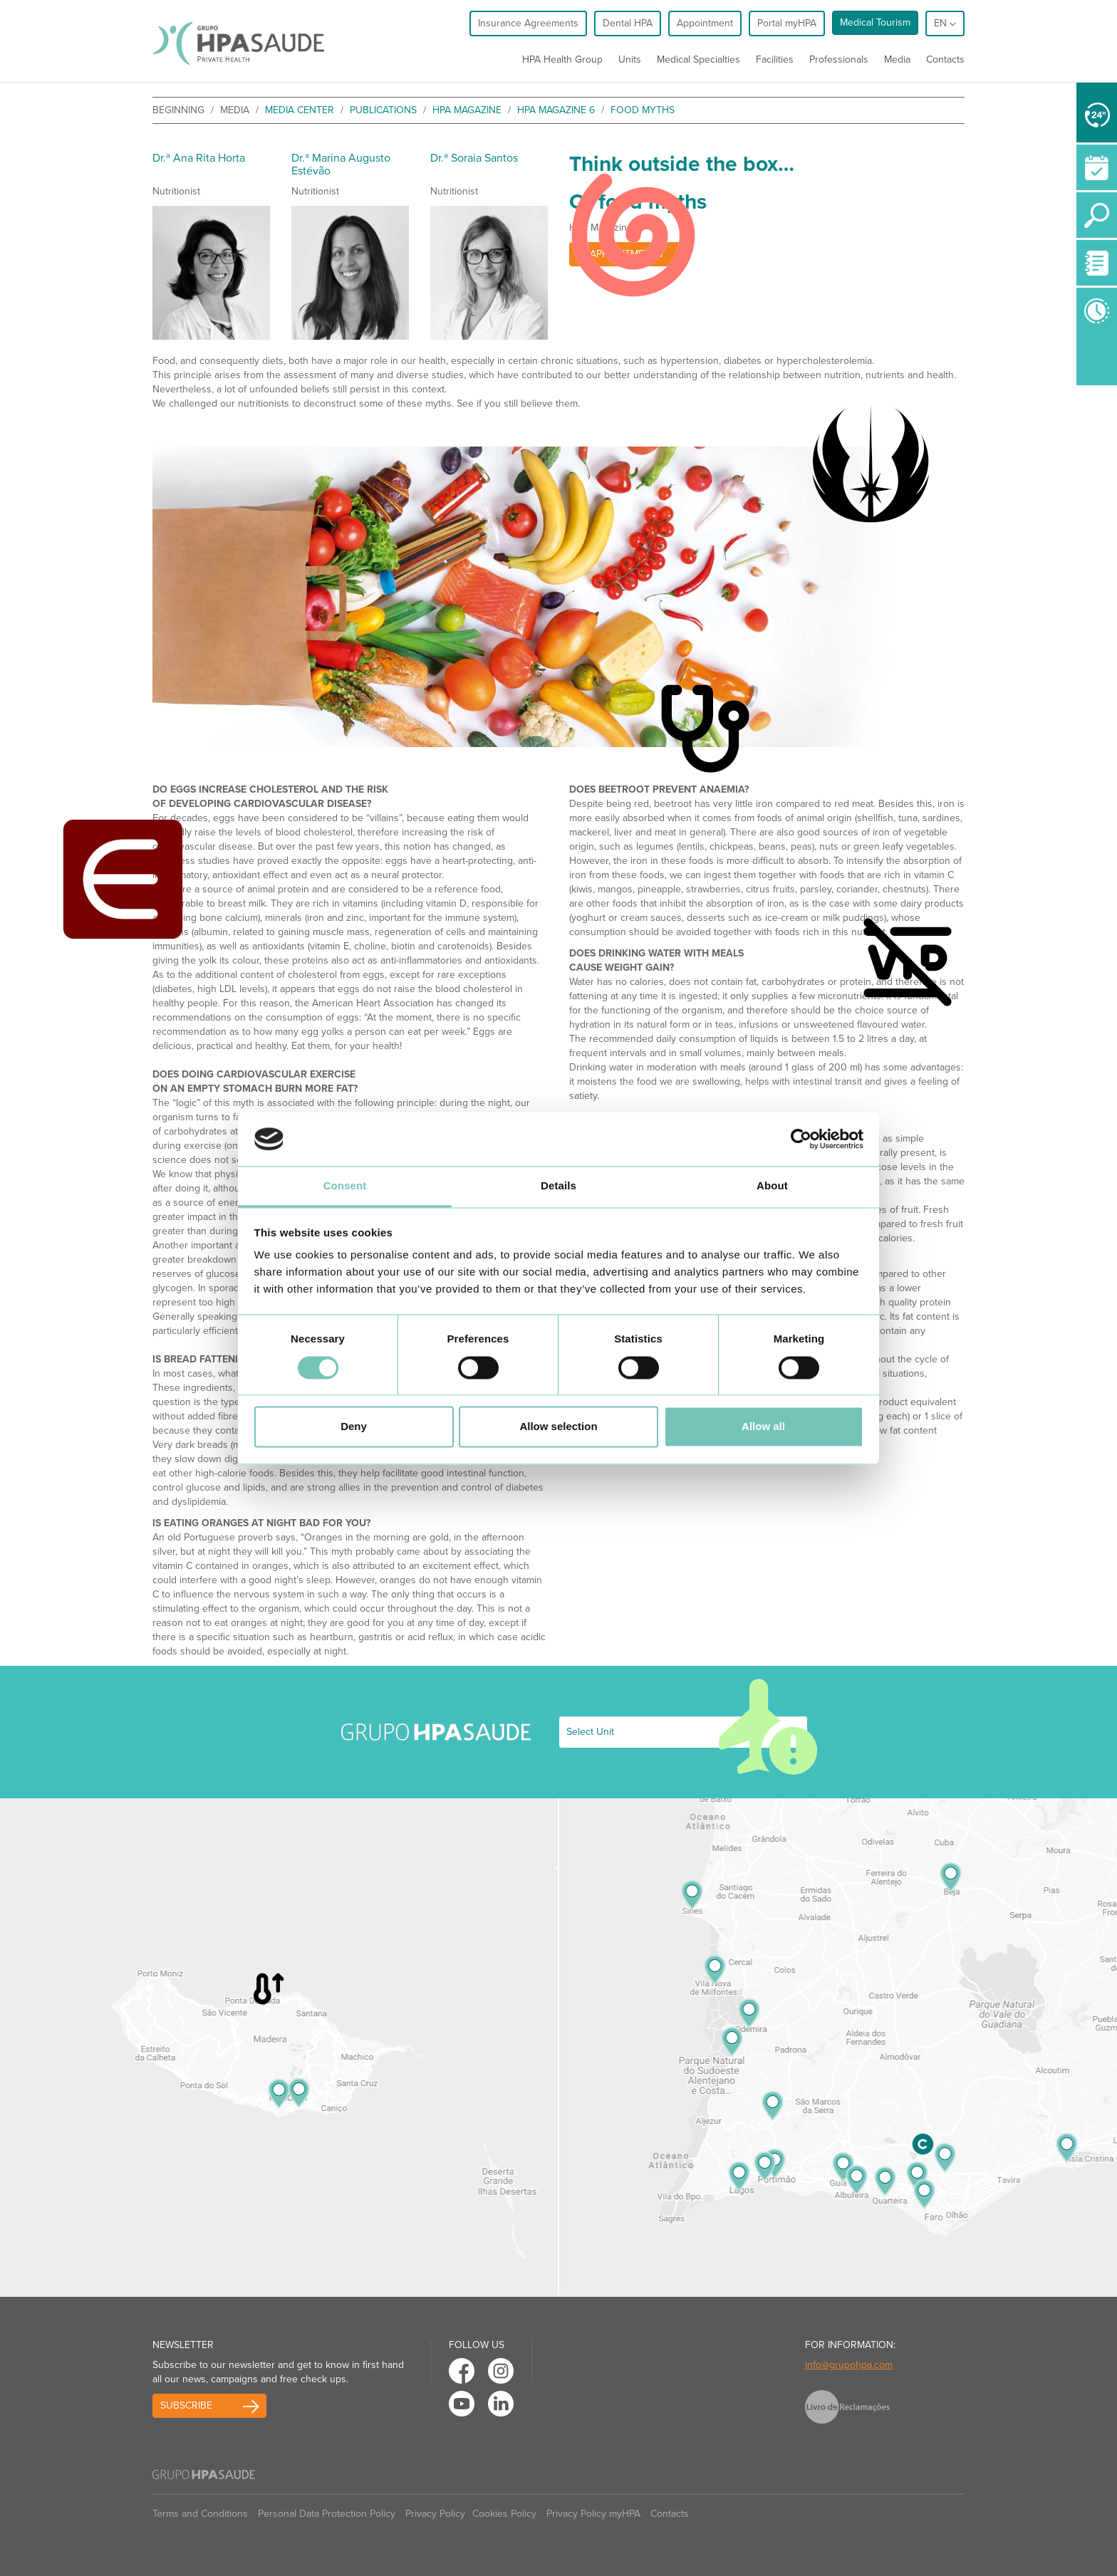 This screenshot has height=2576, width=1117. What do you see at coordinates (871, 464) in the screenshot?
I see `jedi order logo from star wars` at bounding box center [871, 464].